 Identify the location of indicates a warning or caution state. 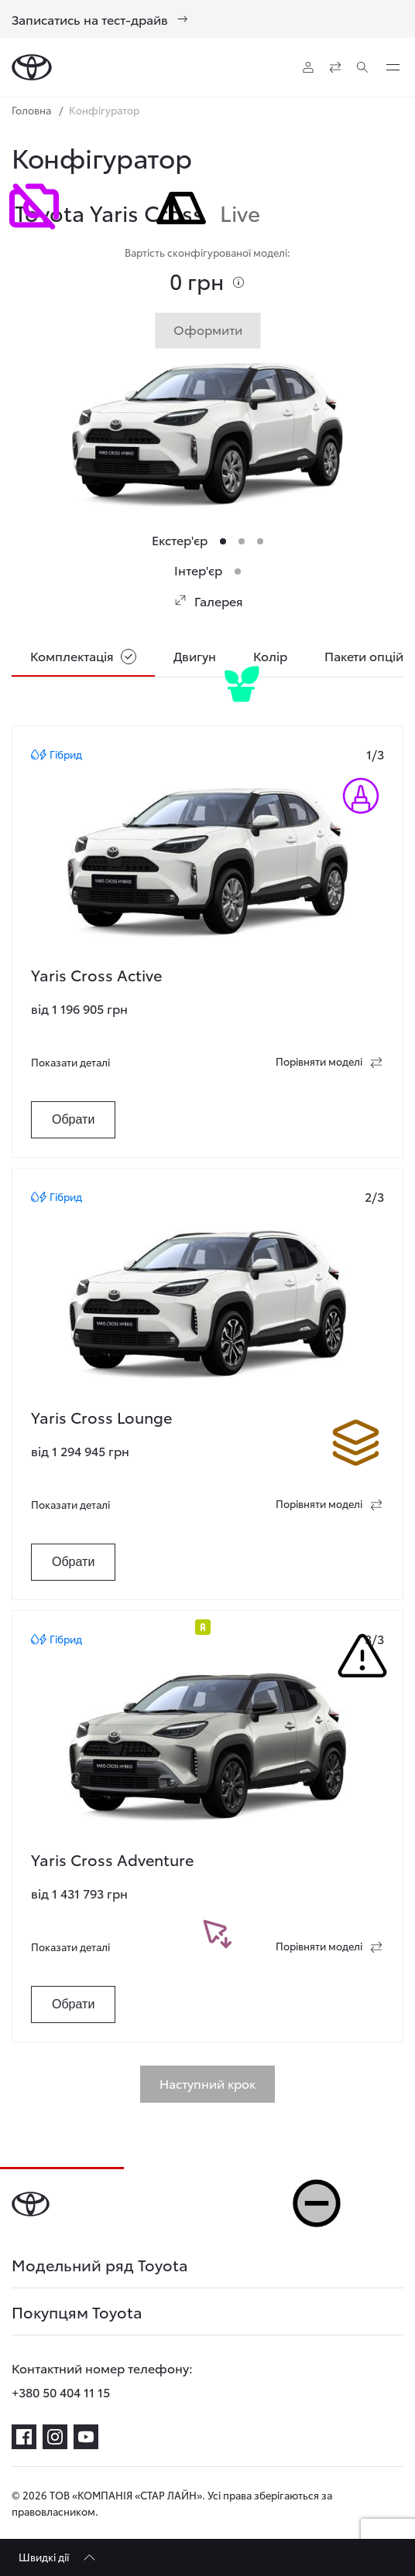
(362, 1656).